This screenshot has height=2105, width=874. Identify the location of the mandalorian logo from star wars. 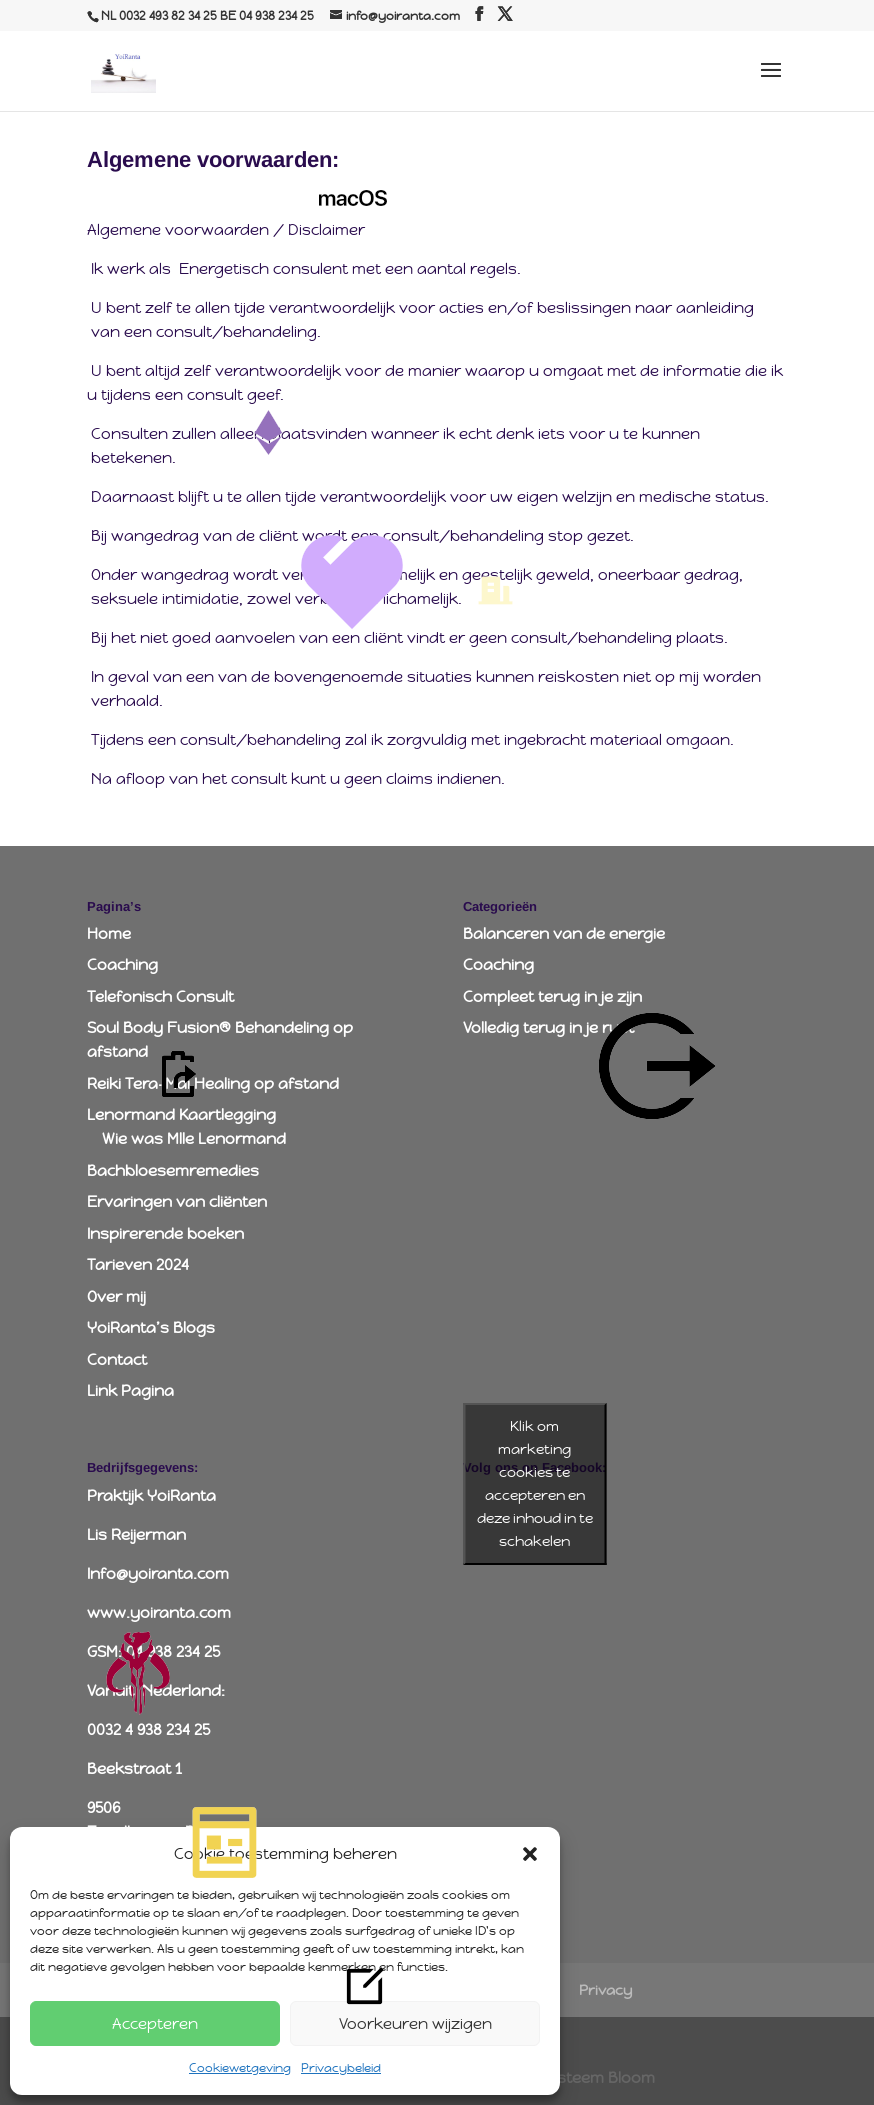
(138, 1673).